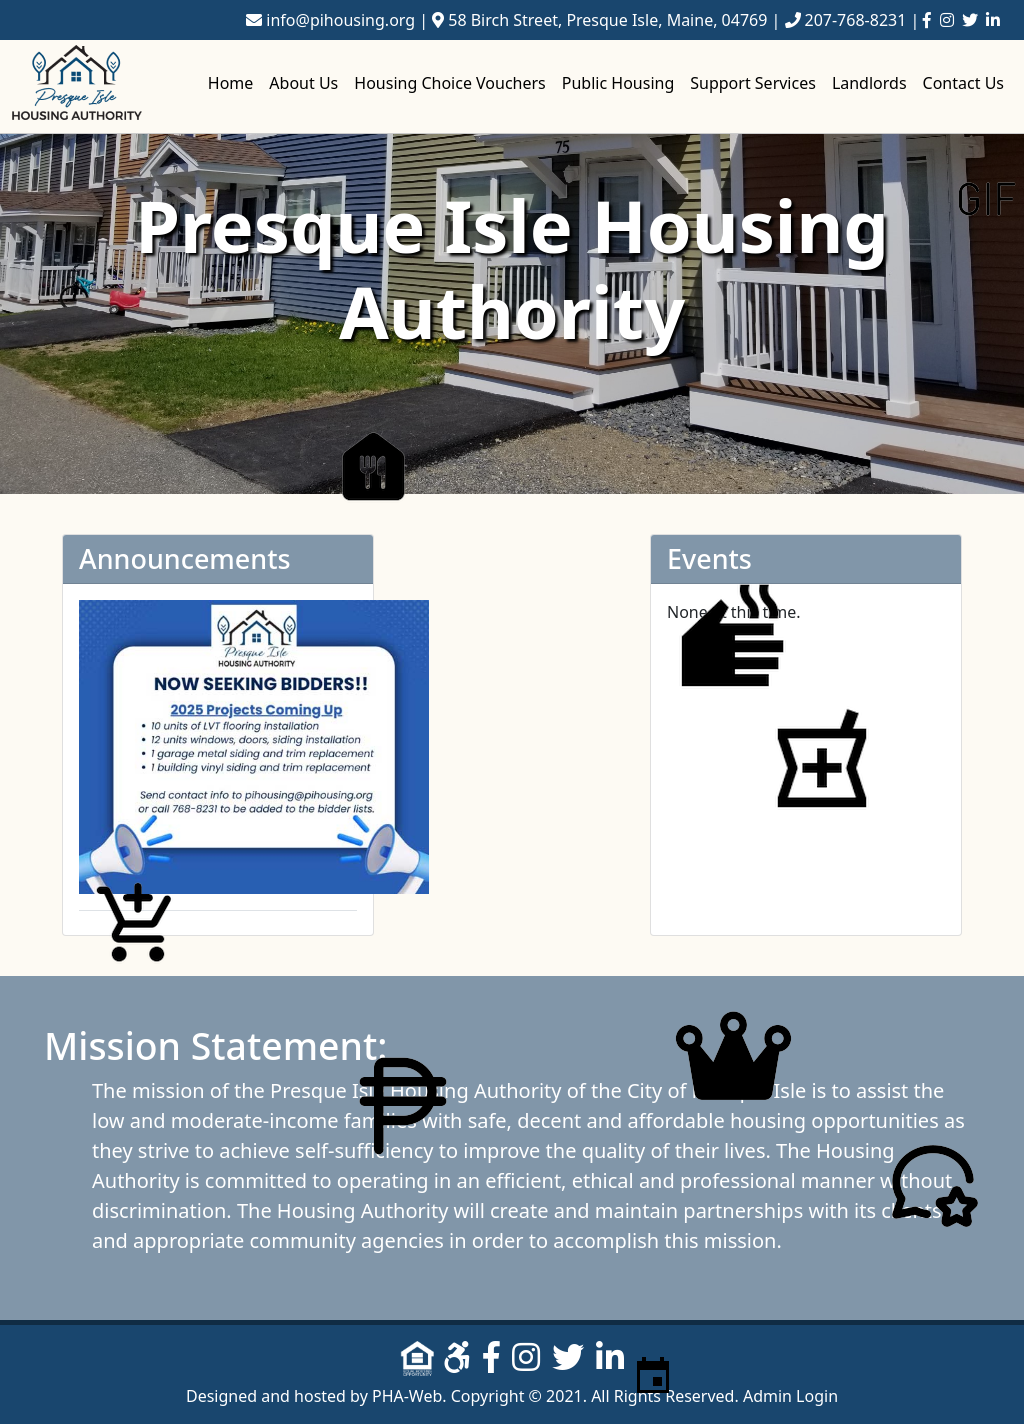 The width and height of the screenshot is (1024, 1424). What do you see at coordinates (733, 1061) in the screenshot?
I see `indicates premium or VIP membership status` at bounding box center [733, 1061].